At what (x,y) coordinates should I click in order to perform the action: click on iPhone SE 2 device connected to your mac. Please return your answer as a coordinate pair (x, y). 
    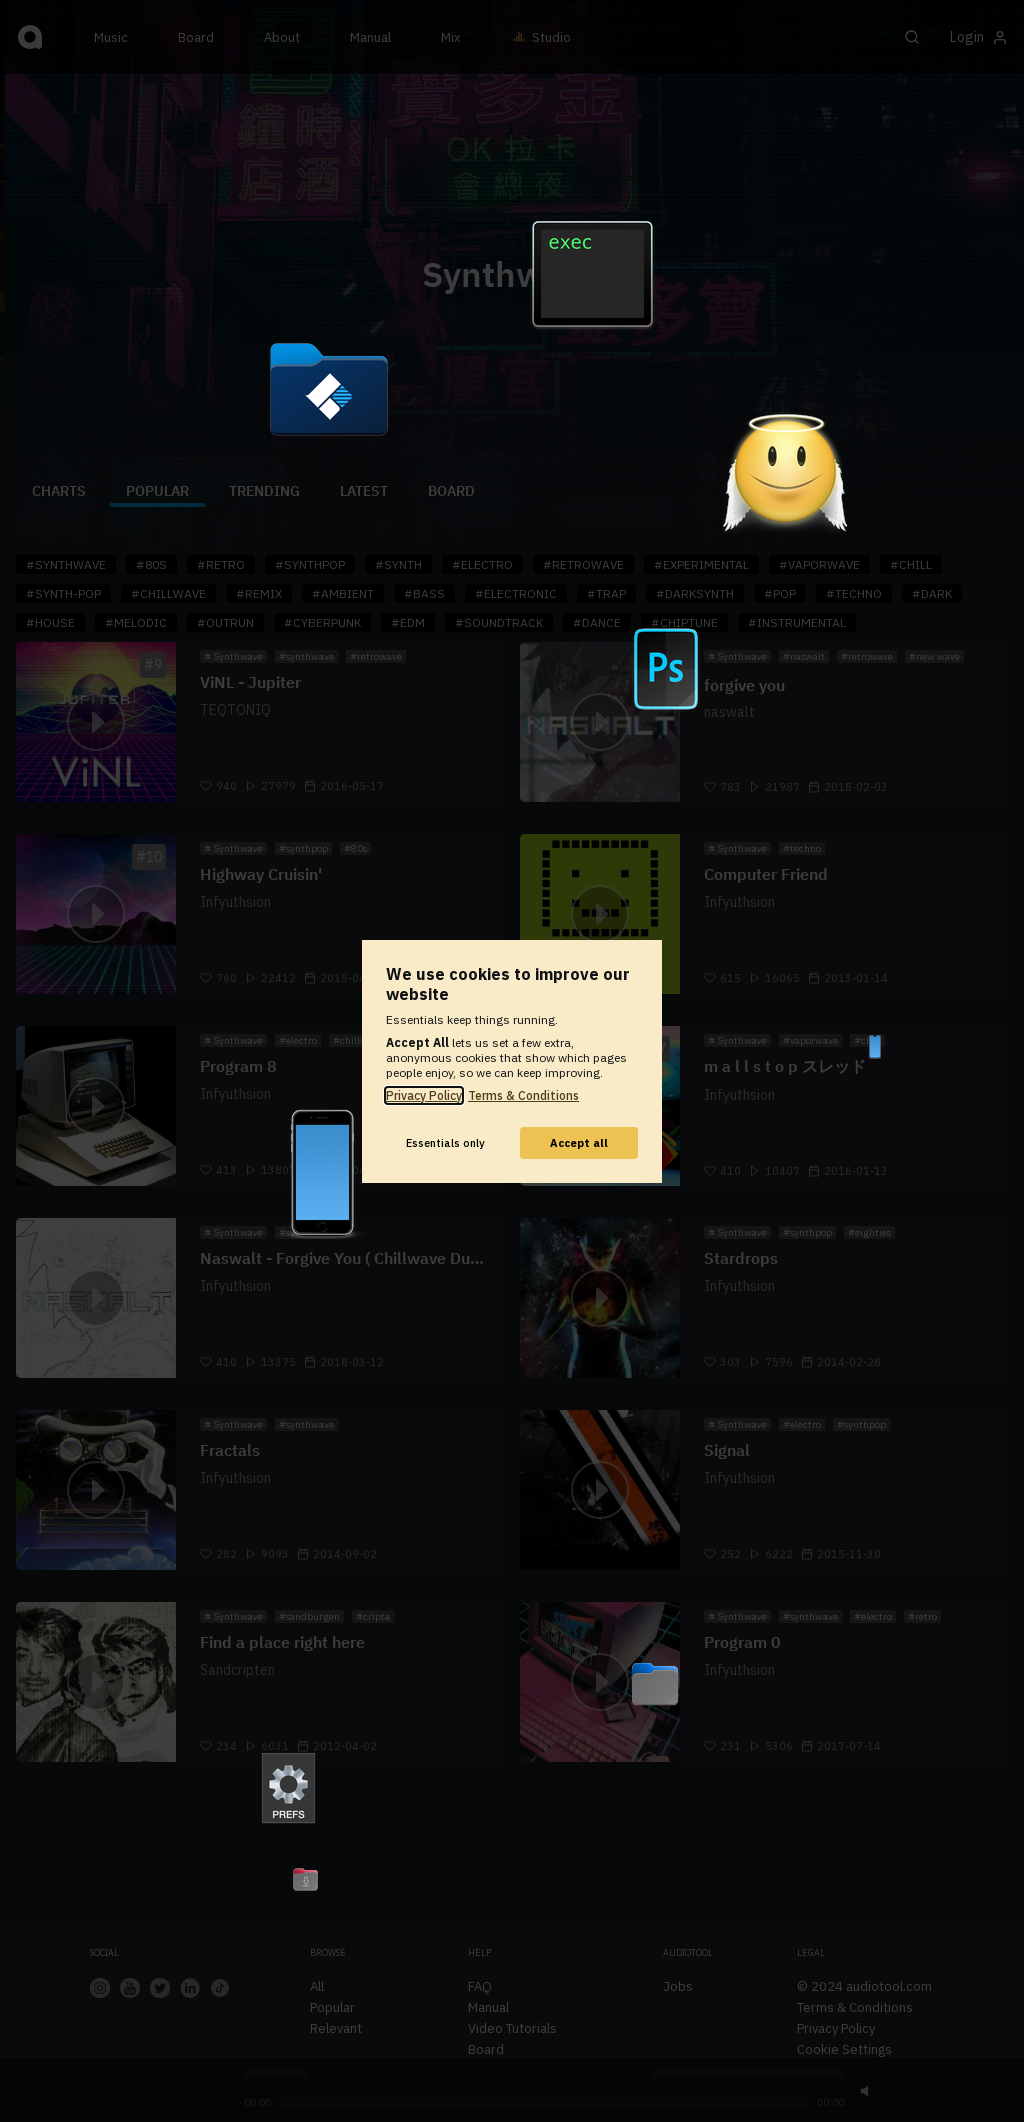
    Looking at the image, I should click on (322, 1174).